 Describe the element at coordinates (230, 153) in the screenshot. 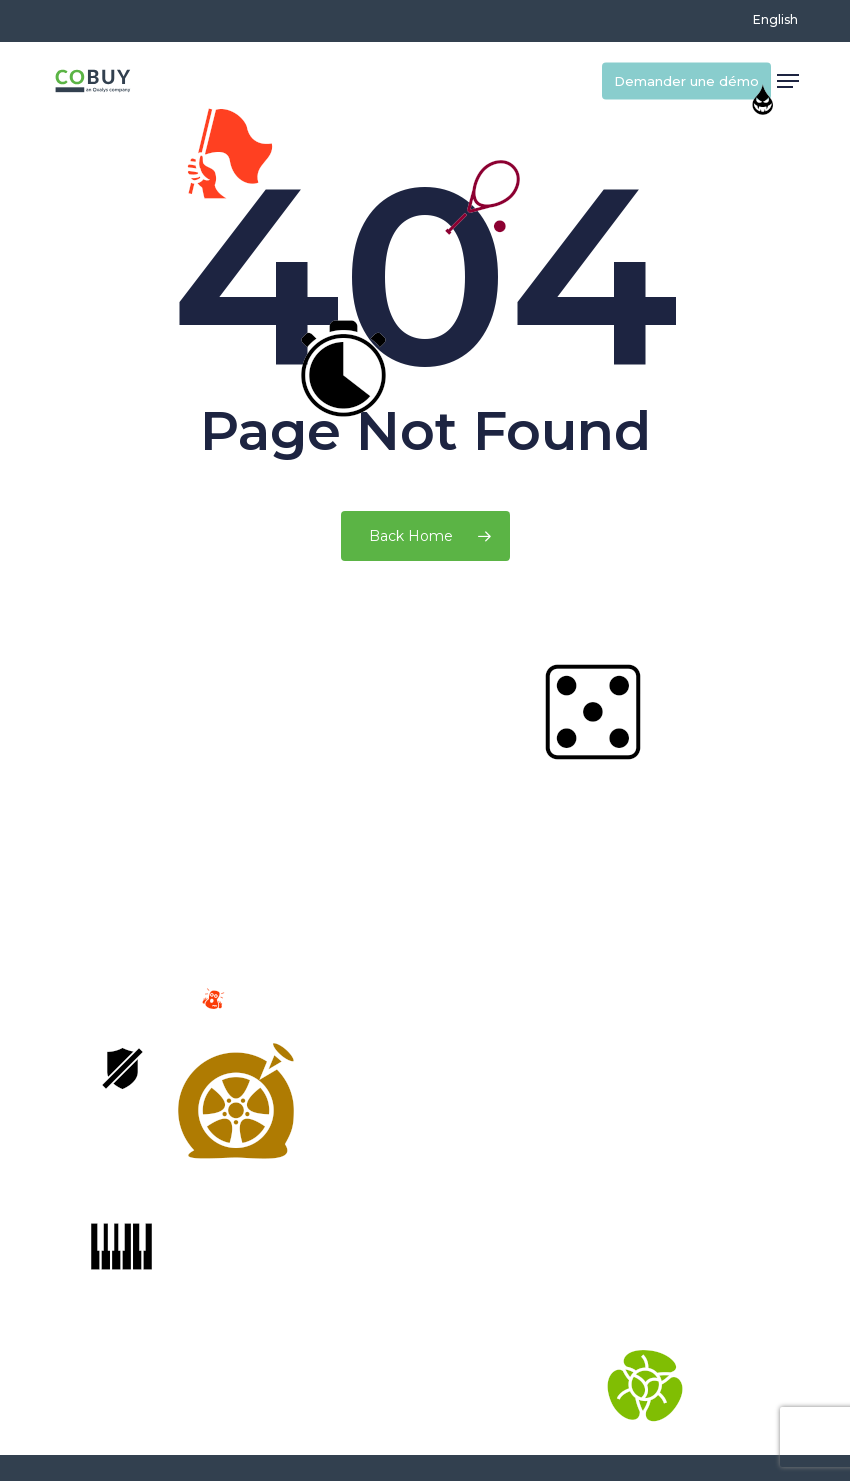

I see `declare a truce or ceasefire in game` at that location.